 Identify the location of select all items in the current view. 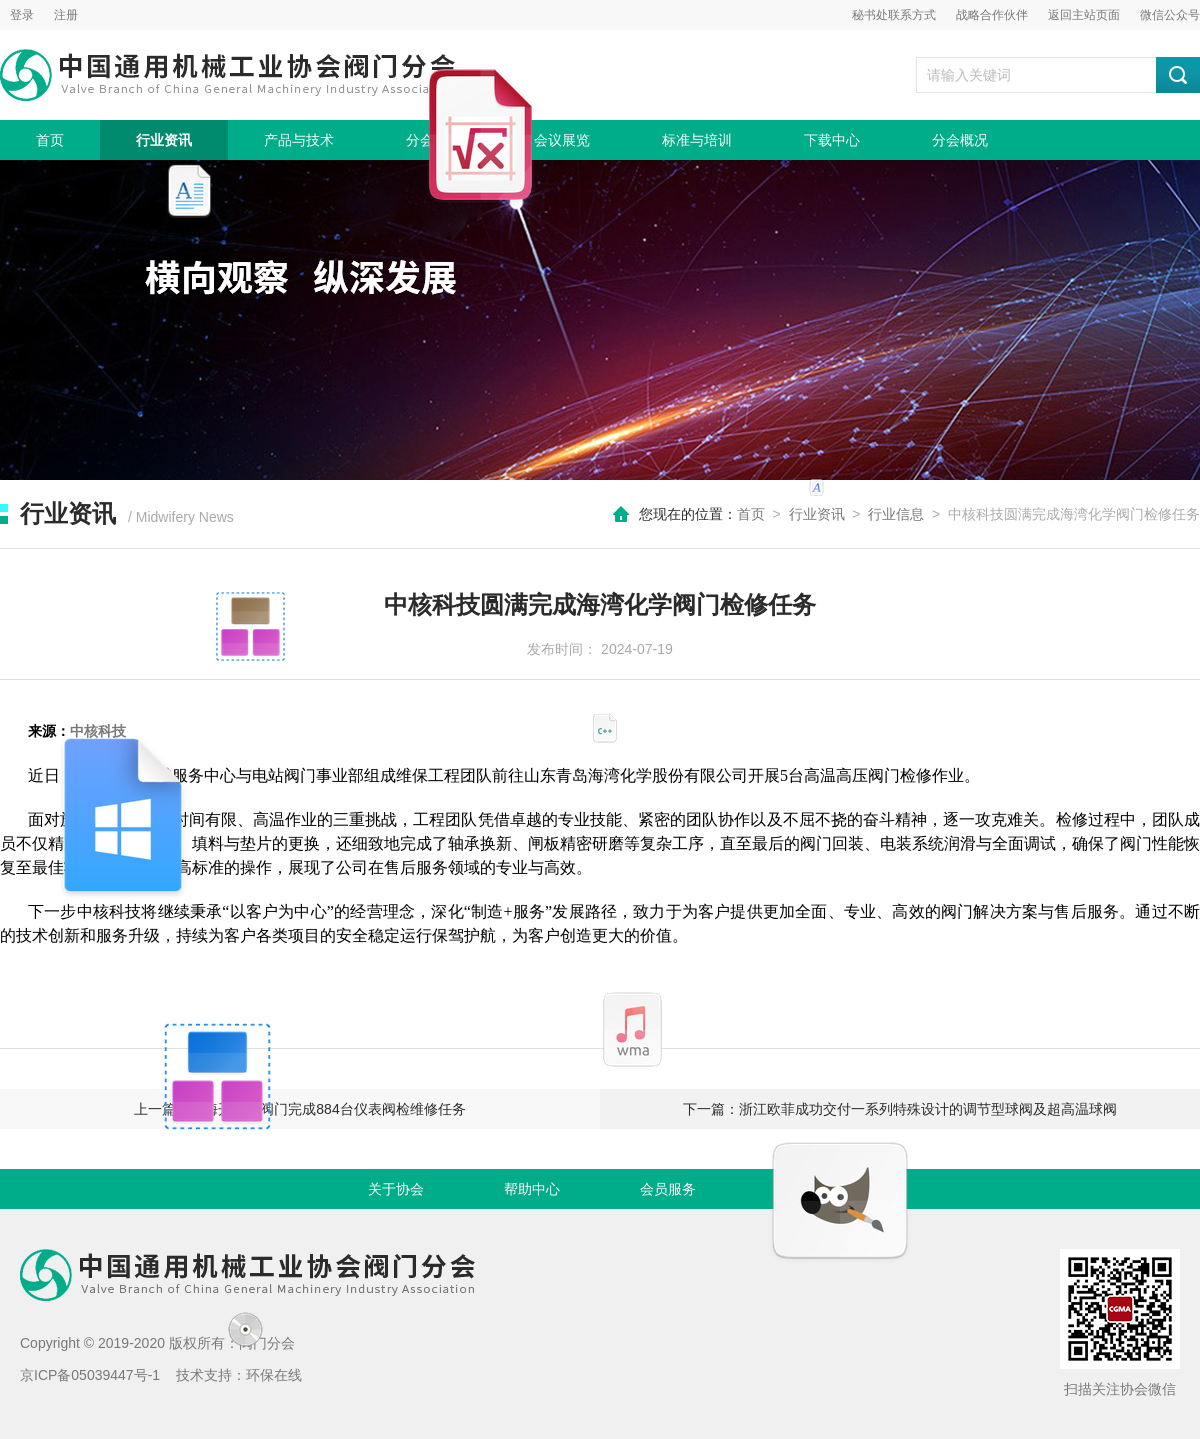
(217, 1076).